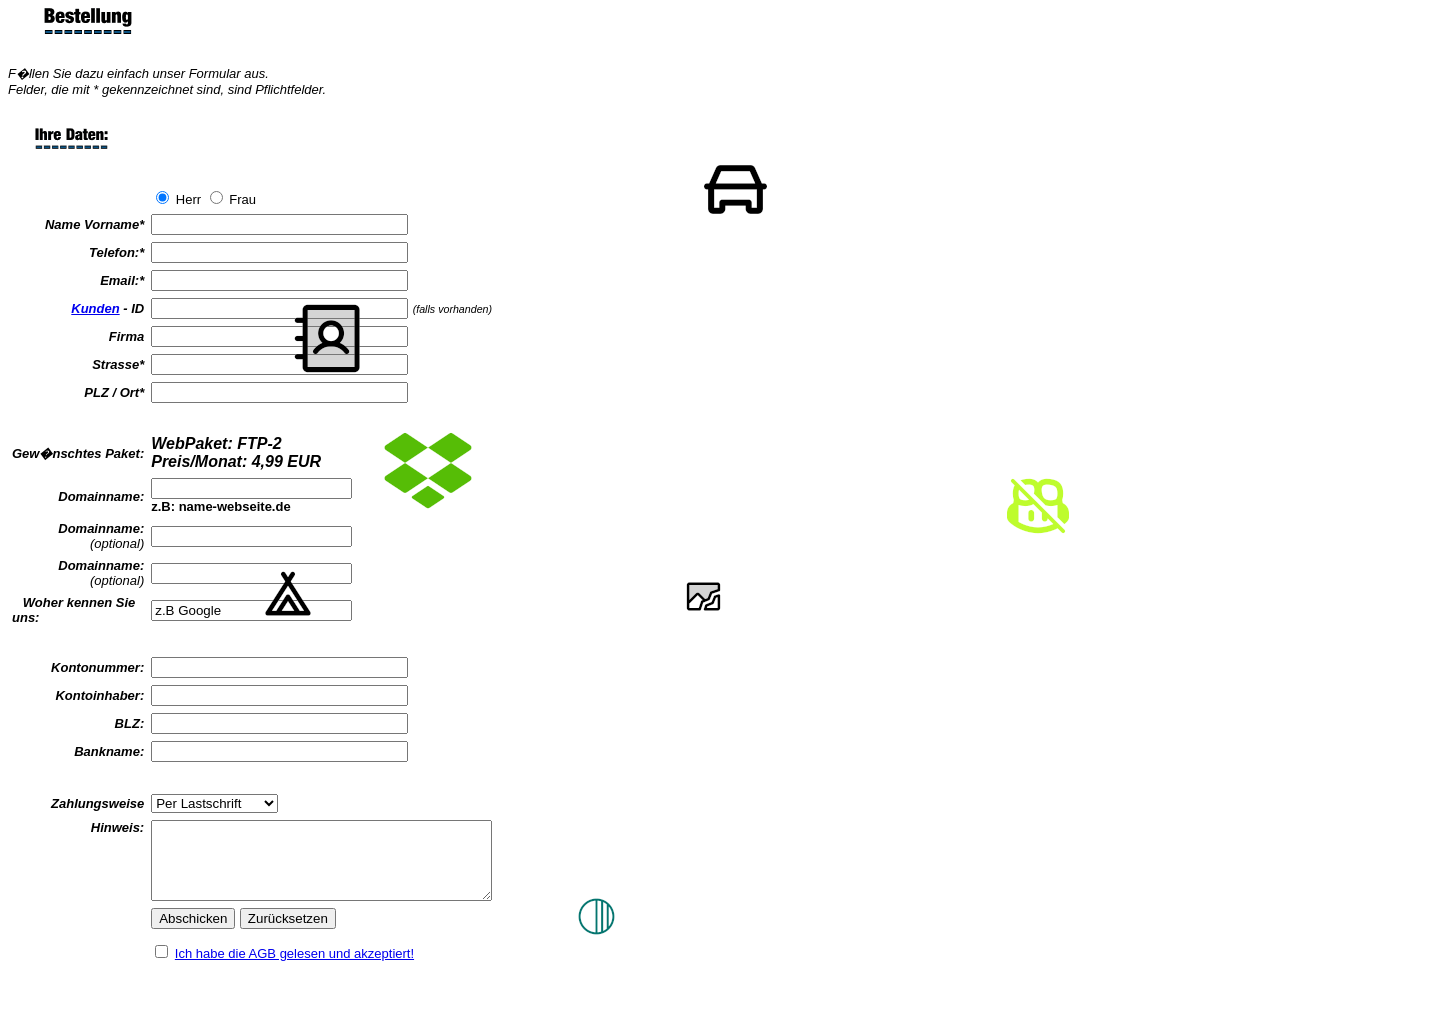  Describe the element at coordinates (596, 916) in the screenshot. I see `adjust display contrast settings` at that location.